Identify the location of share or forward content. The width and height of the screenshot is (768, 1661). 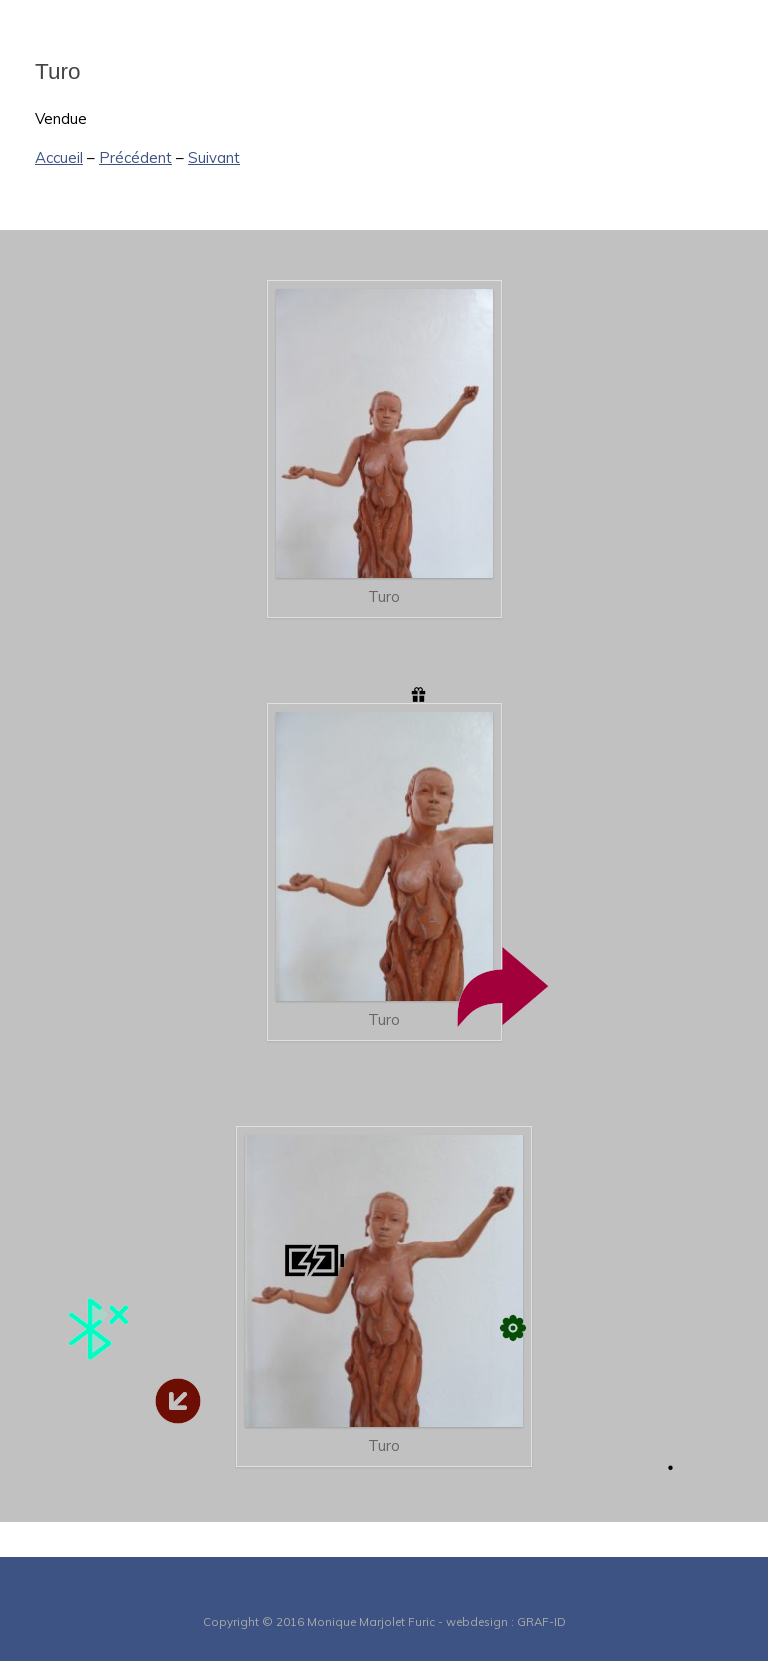
(503, 987).